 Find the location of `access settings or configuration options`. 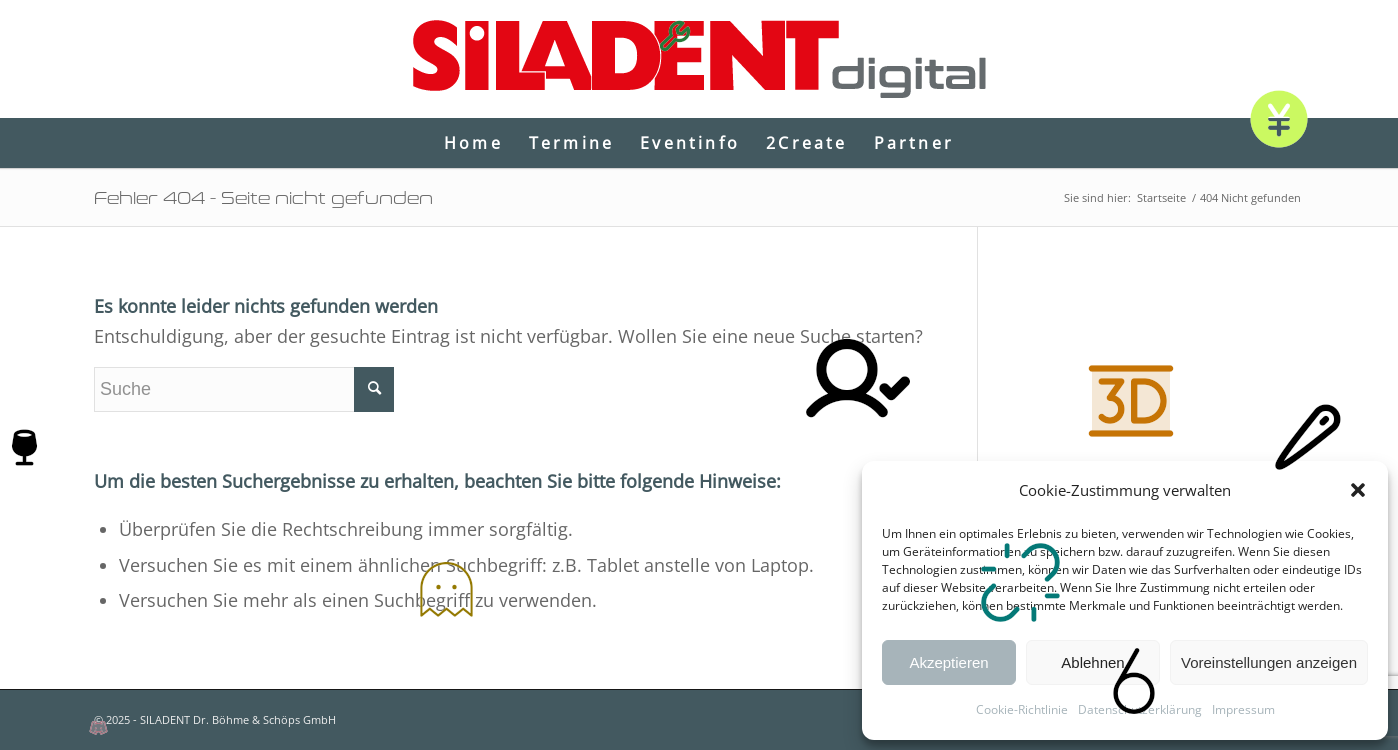

access settings or configuration options is located at coordinates (675, 36).